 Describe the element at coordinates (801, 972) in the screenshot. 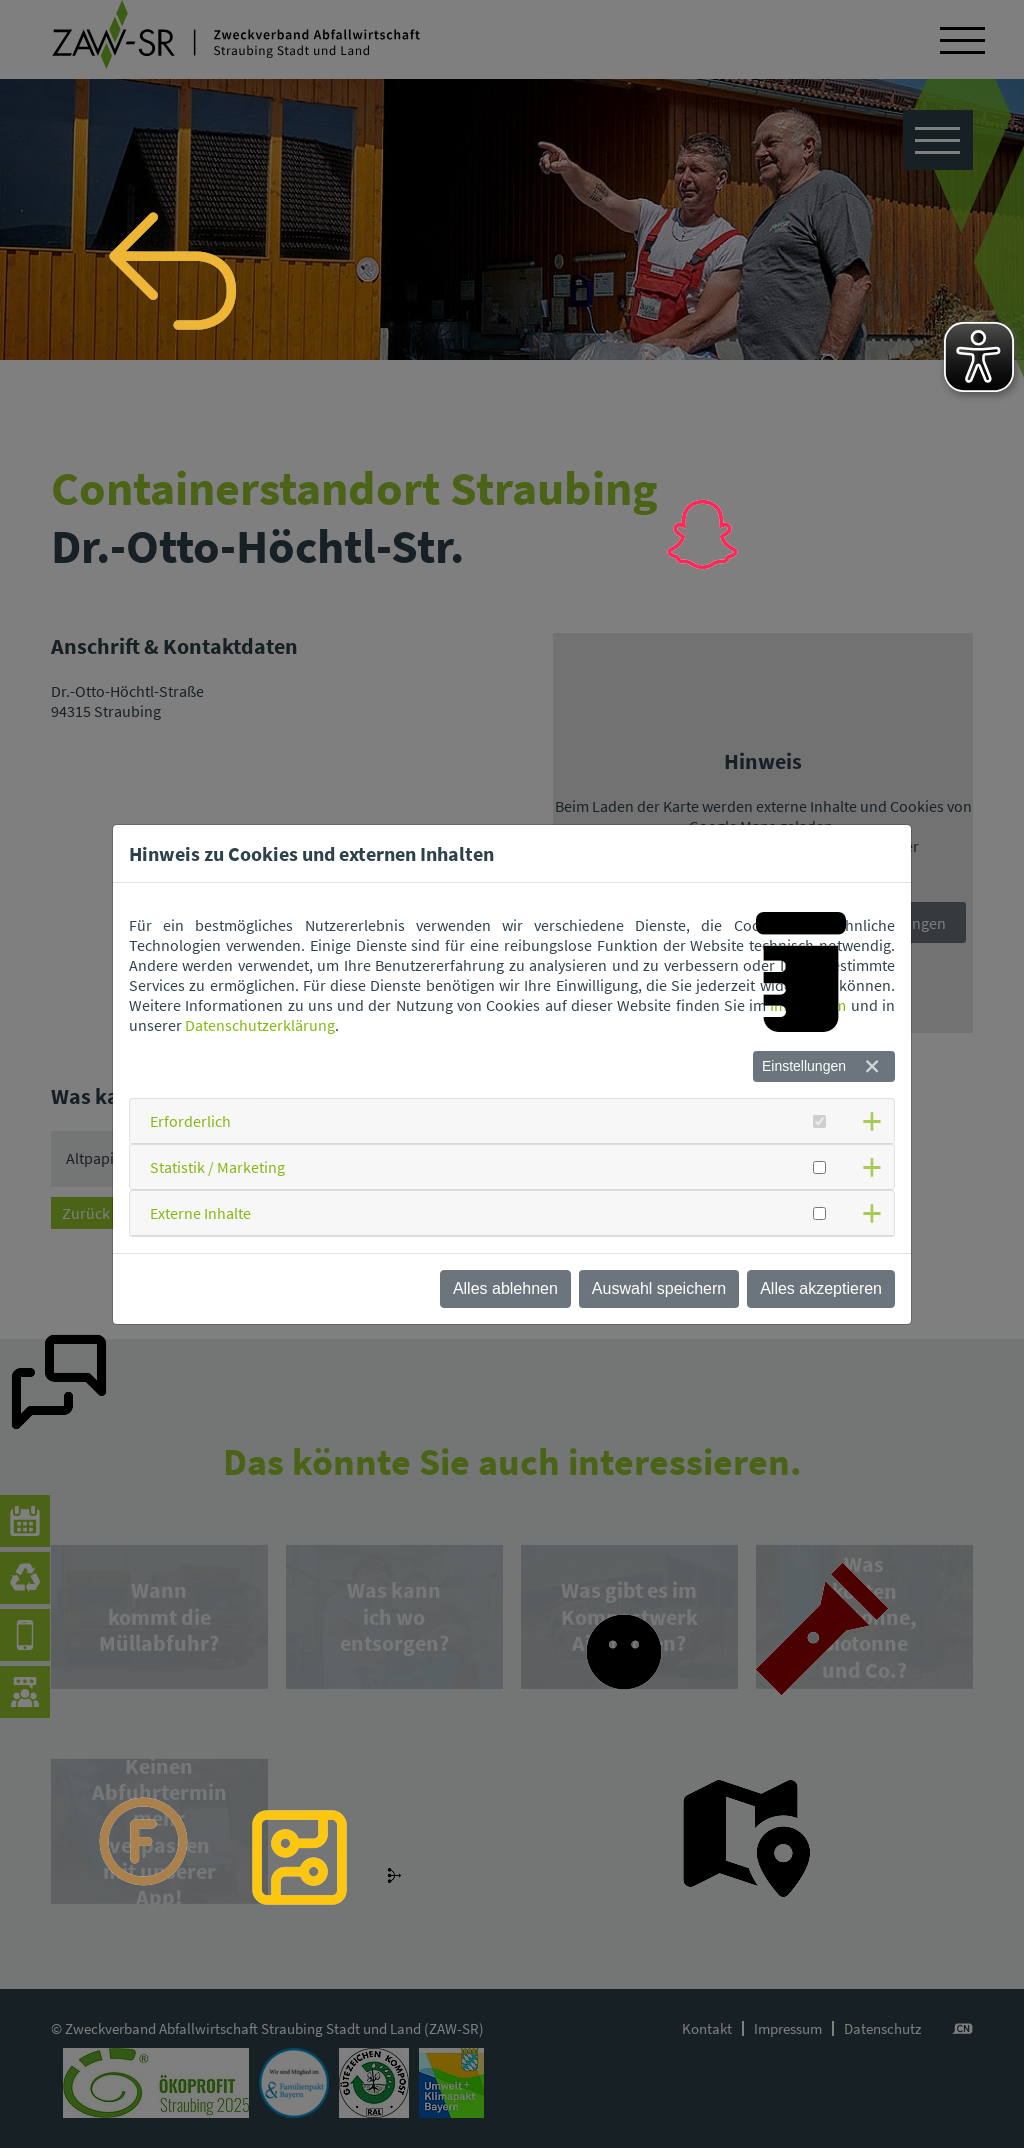

I see `view prescription or medication details` at that location.